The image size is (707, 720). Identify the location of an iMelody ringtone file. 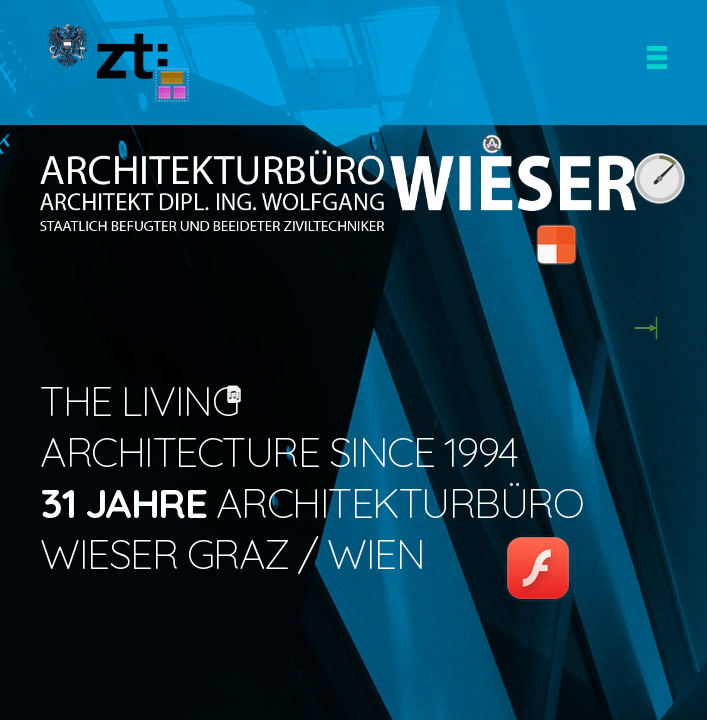
(234, 394).